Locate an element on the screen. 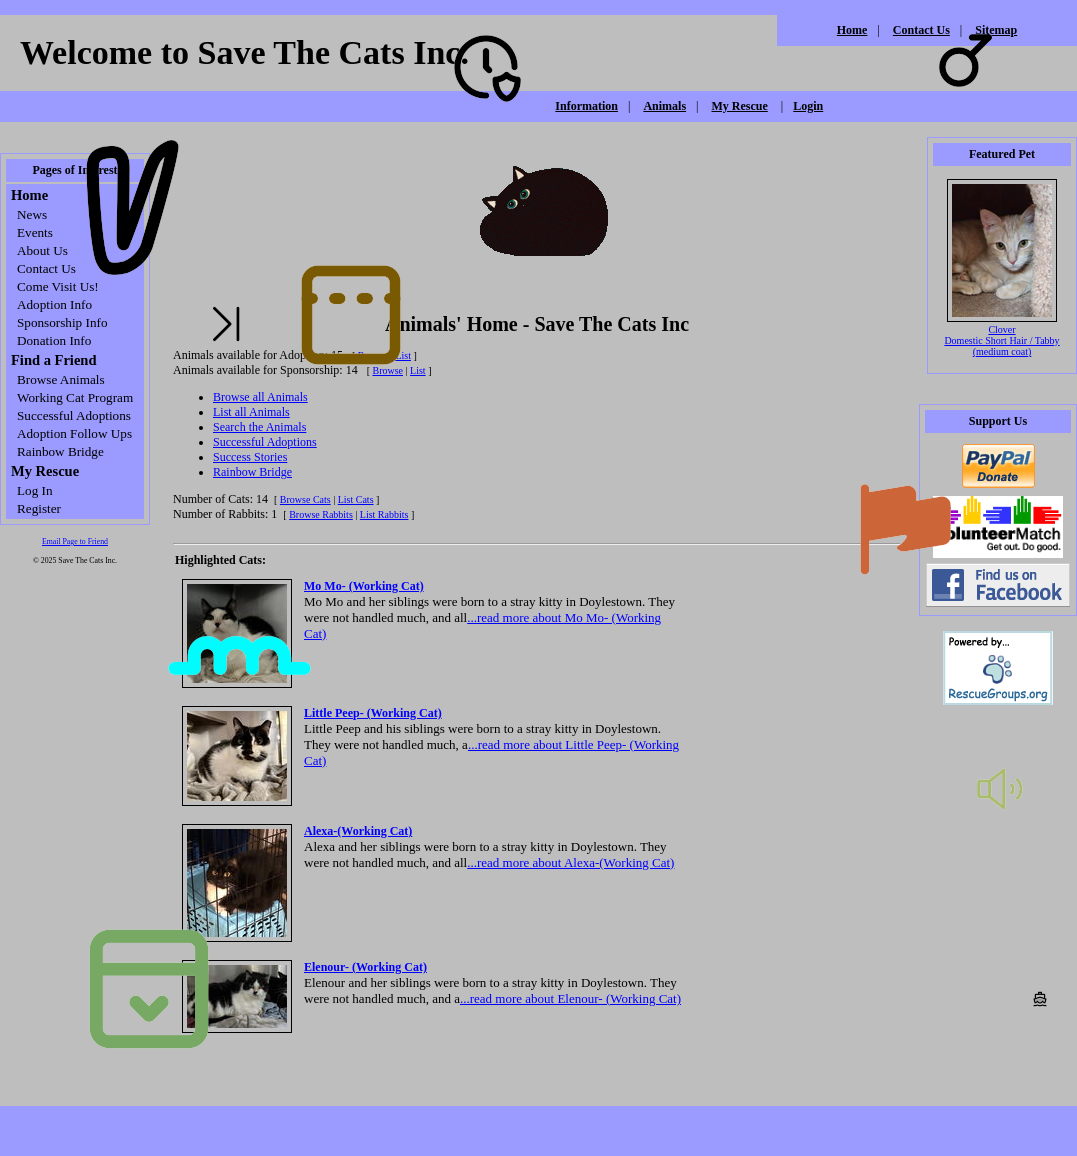 The width and height of the screenshot is (1077, 1156). skip to end or next item is located at coordinates (227, 324).